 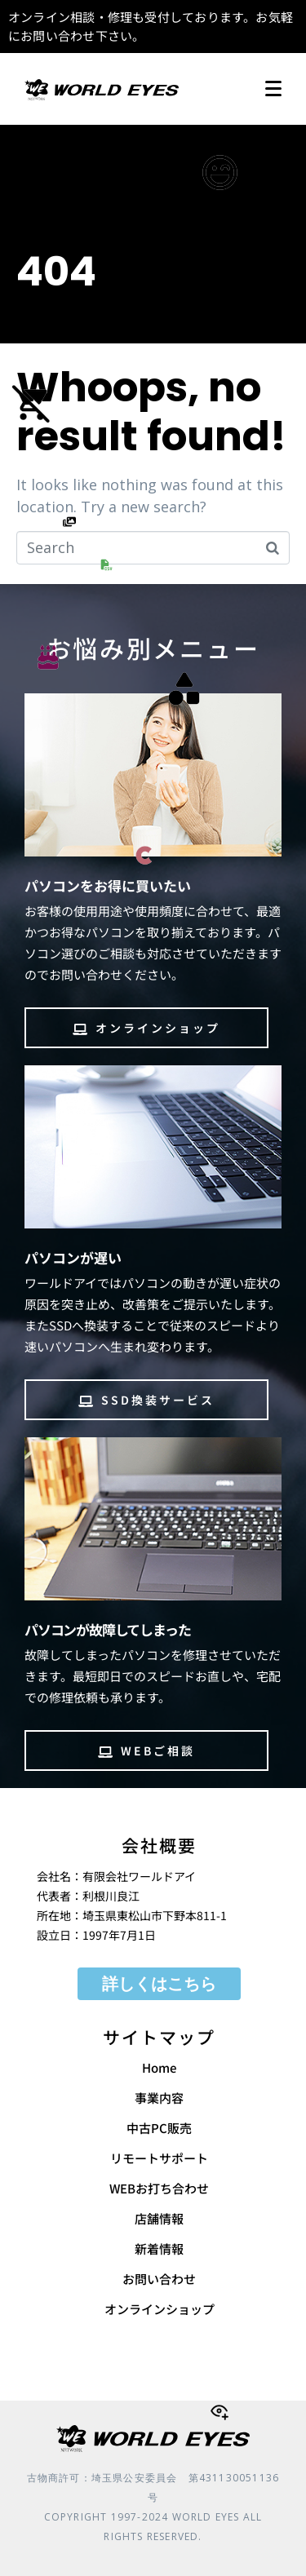 I want to click on remove item from shopping cart, so click(x=32, y=403).